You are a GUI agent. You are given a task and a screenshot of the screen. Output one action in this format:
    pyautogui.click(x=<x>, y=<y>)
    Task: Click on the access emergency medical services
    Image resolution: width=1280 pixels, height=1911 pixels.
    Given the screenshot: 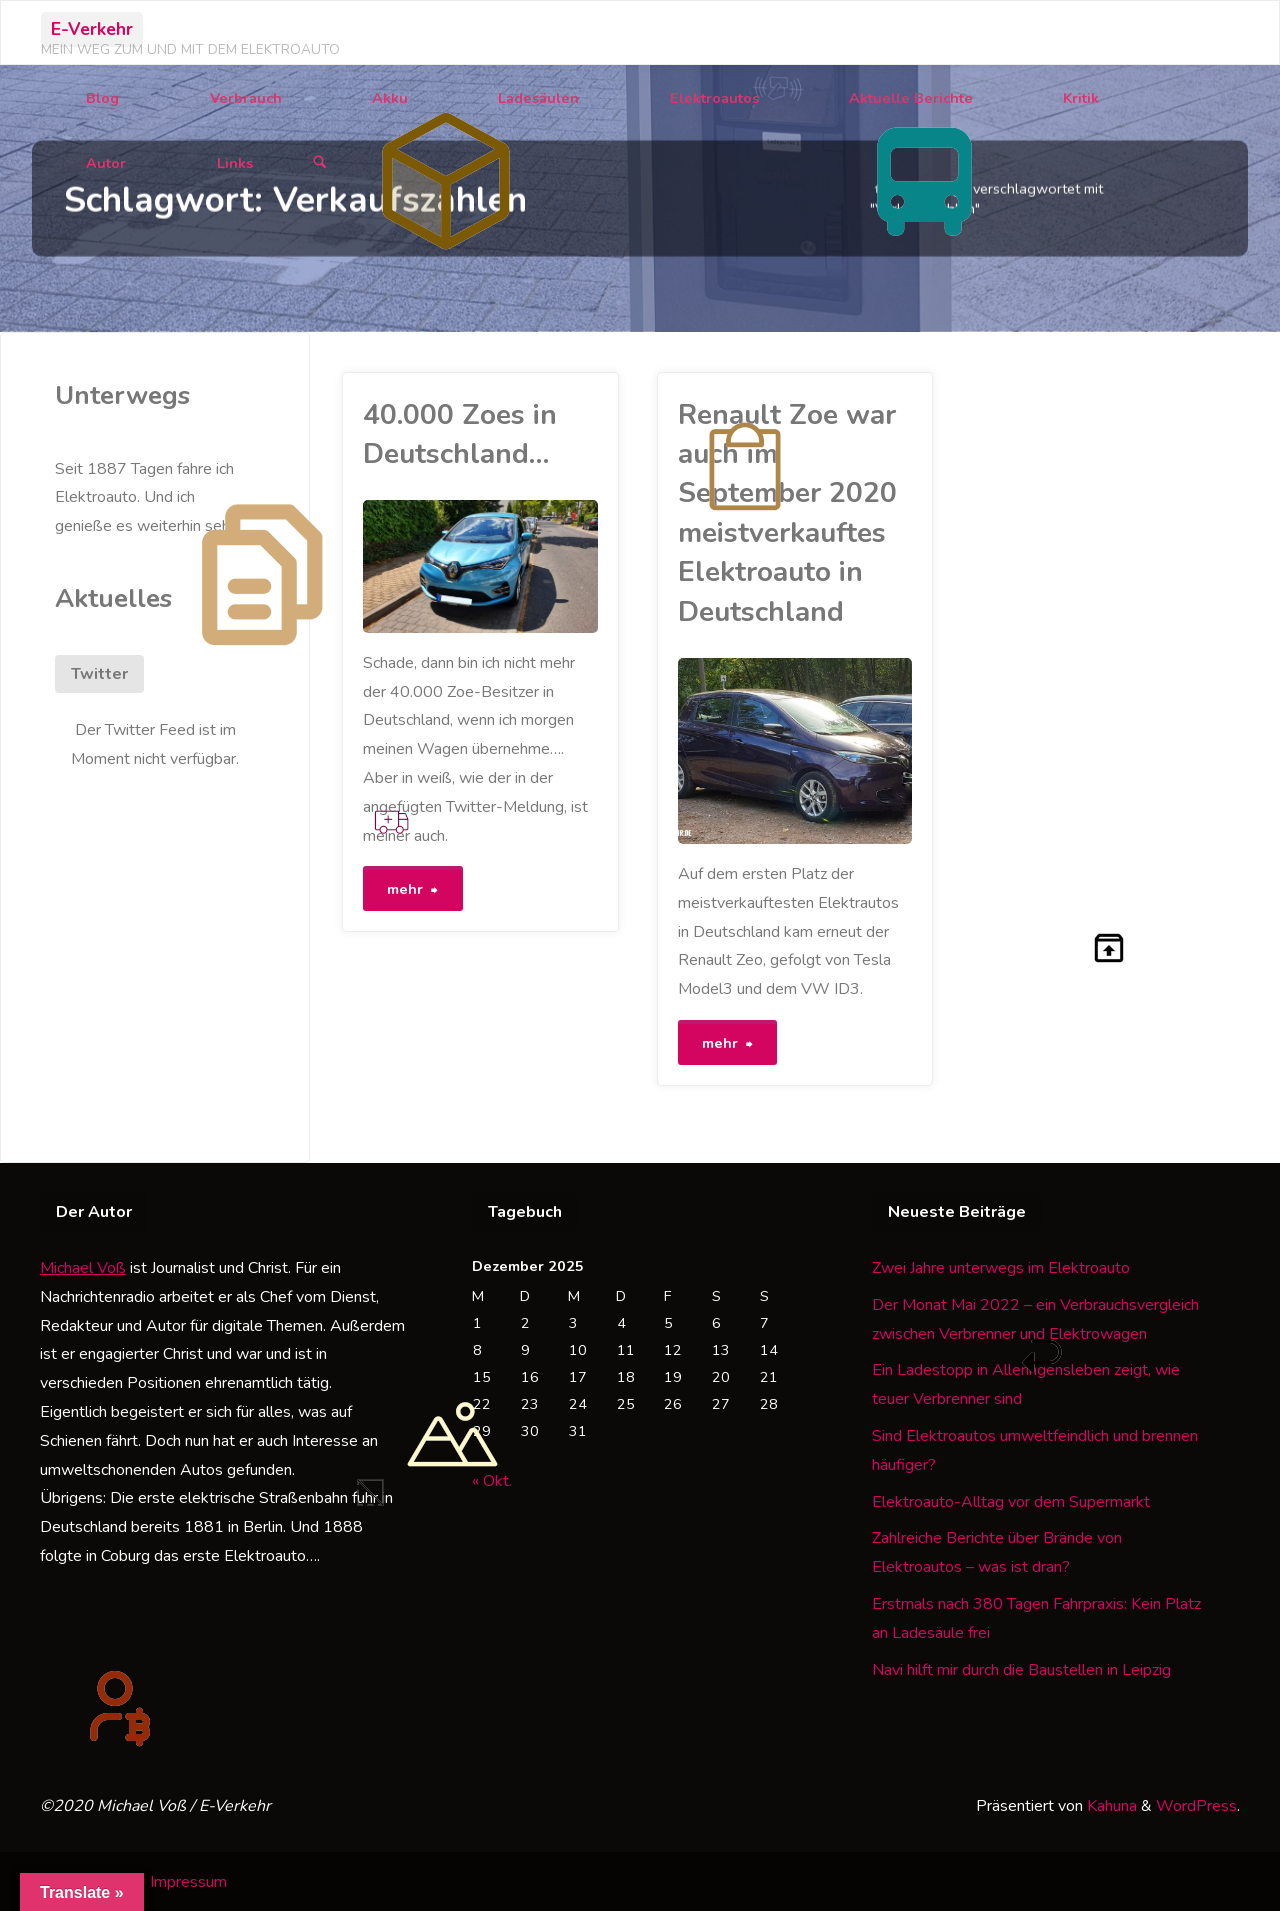 What is the action you would take?
    pyautogui.click(x=390, y=820)
    